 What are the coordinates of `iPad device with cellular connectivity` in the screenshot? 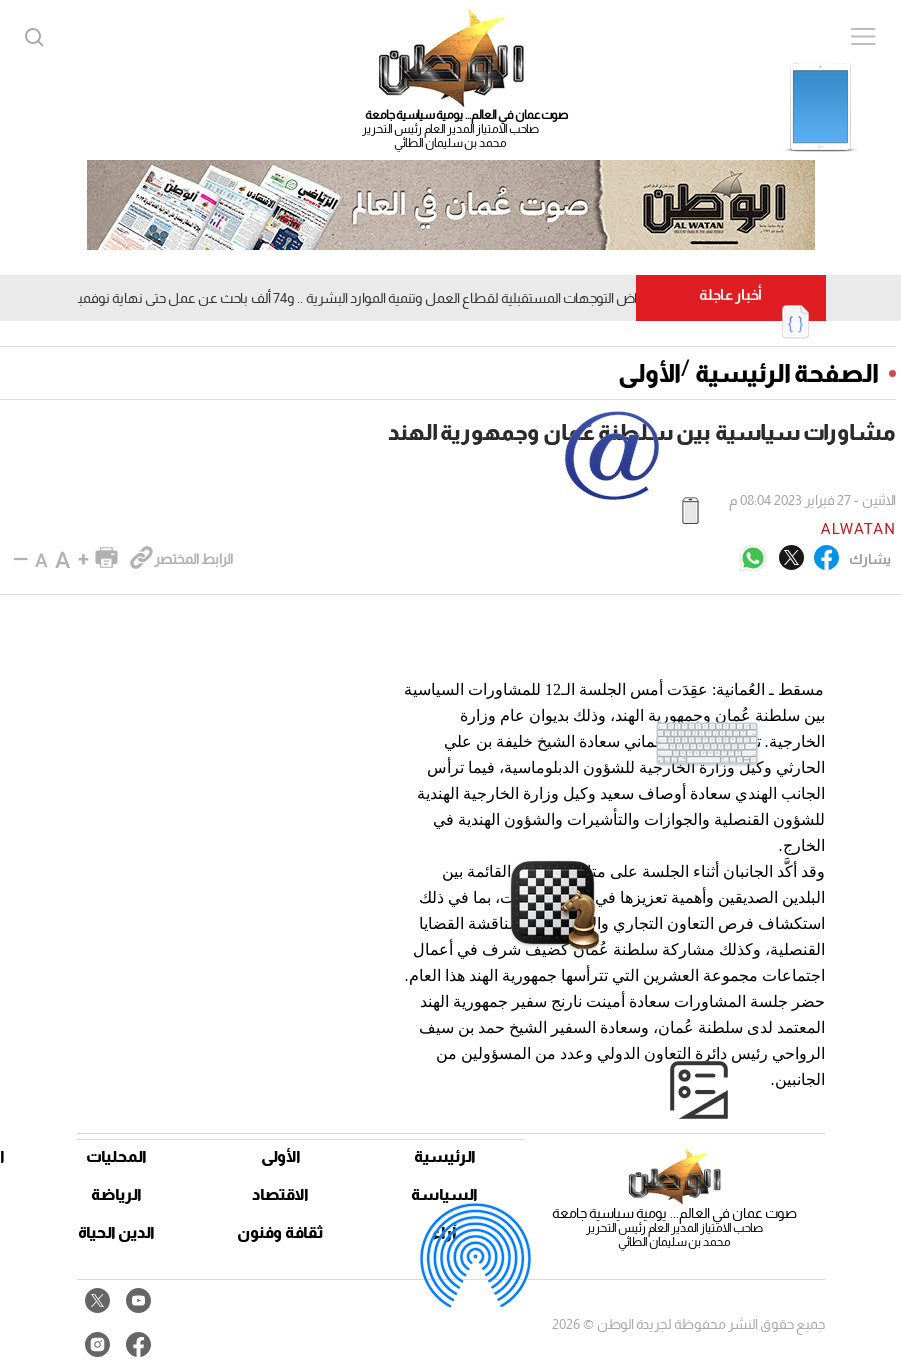 It's located at (820, 107).